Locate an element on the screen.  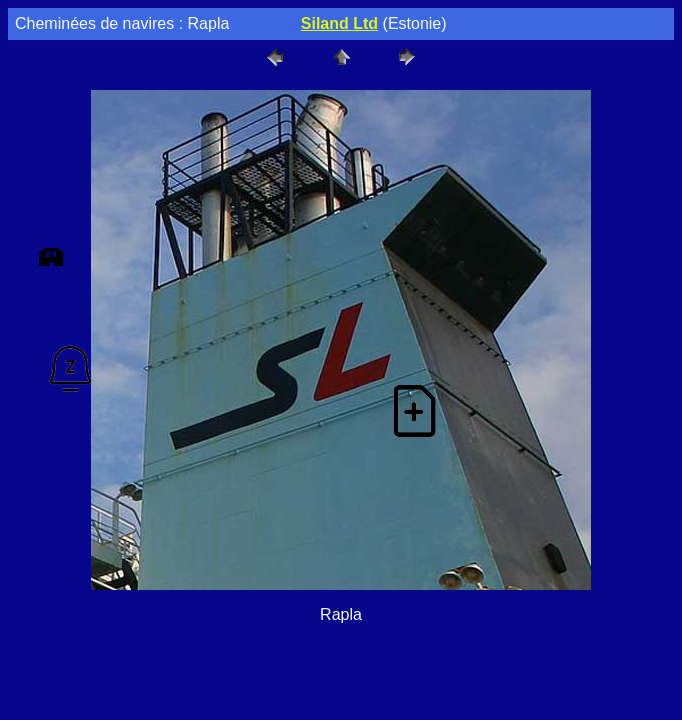
add a new file is located at coordinates (413, 411).